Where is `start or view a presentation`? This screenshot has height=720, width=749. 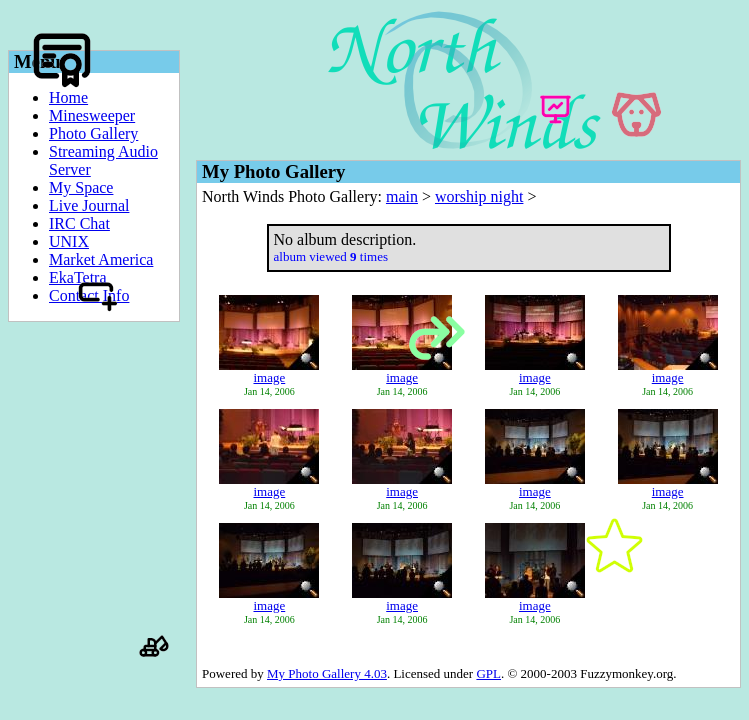 start or view a presentation is located at coordinates (555, 109).